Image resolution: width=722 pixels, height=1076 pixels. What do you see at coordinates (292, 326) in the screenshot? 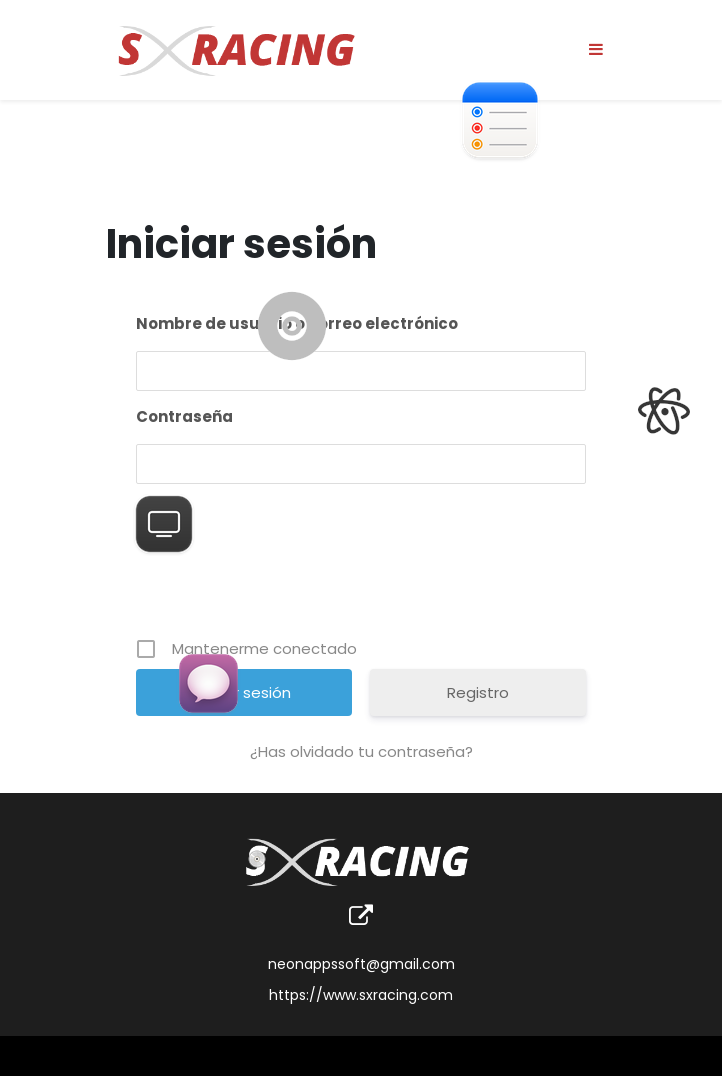
I see `access DVD or optical disc drive` at bounding box center [292, 326].